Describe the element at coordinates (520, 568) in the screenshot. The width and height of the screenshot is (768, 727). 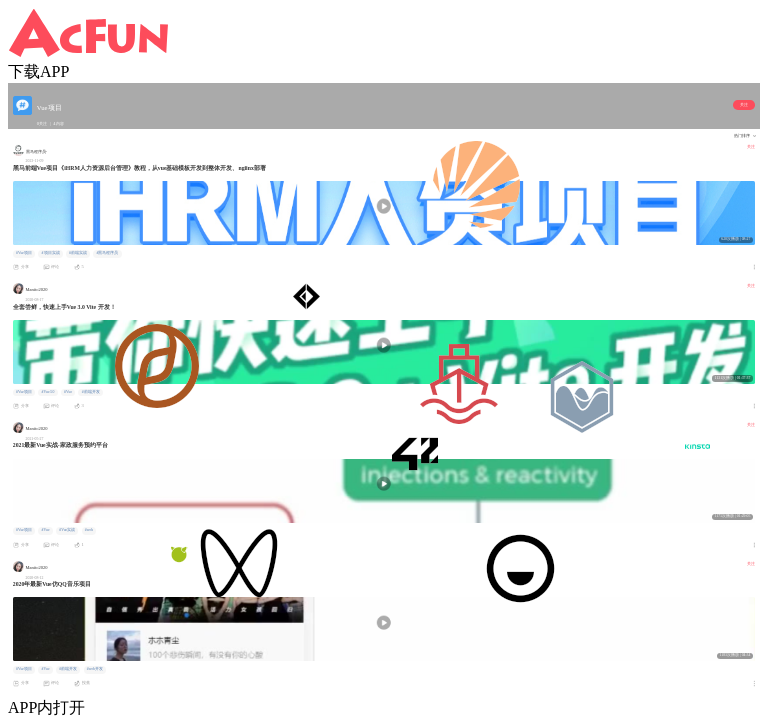
I see `add an emoji or reaction` at that location.